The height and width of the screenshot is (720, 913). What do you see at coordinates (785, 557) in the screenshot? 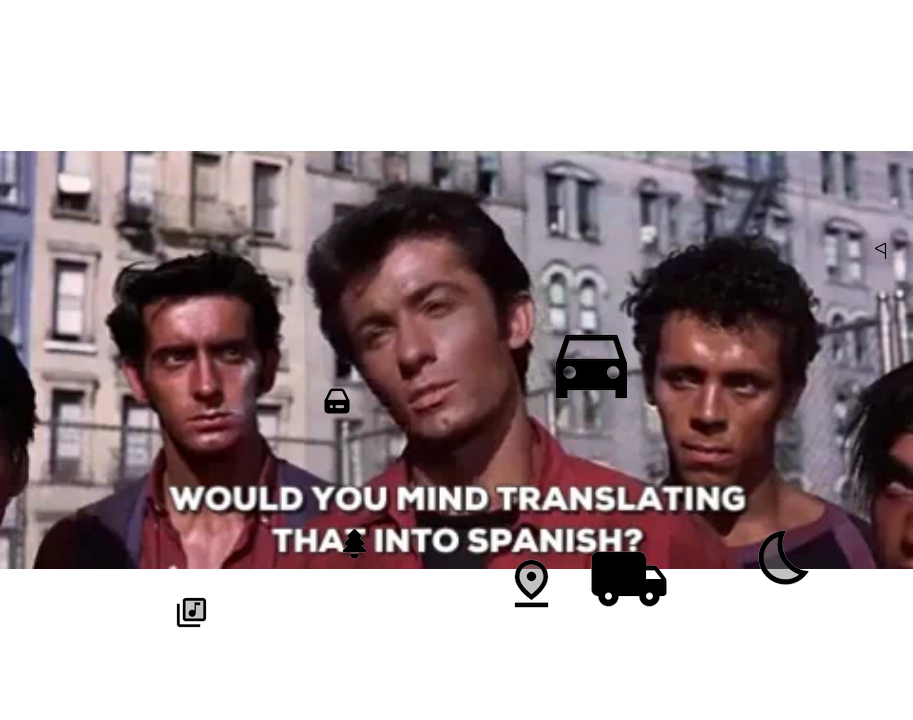
I see `enable bedtime or sleep mode` at bounding box center [785, 557].